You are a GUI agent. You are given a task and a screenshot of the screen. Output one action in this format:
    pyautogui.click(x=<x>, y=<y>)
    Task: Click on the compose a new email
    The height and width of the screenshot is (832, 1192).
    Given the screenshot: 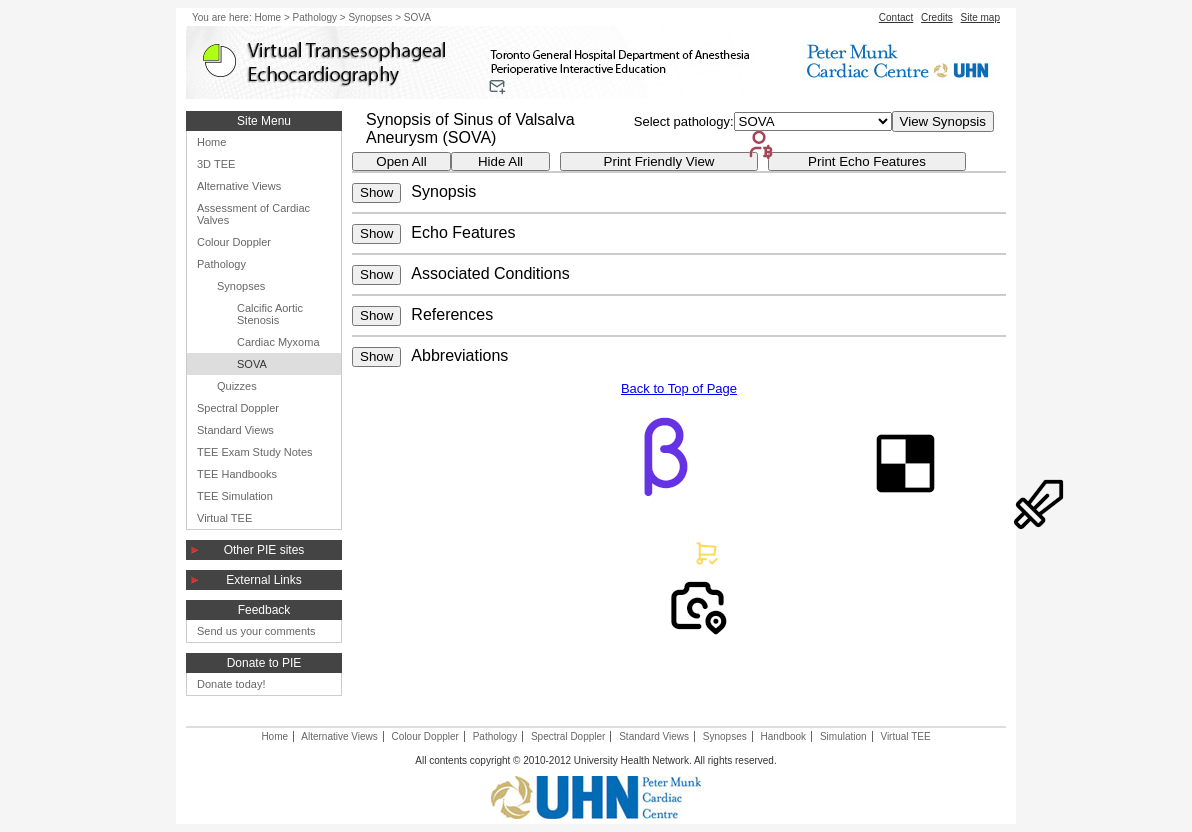 What is the action you would take?
    pyautogui.click(x=497, y=86)
    